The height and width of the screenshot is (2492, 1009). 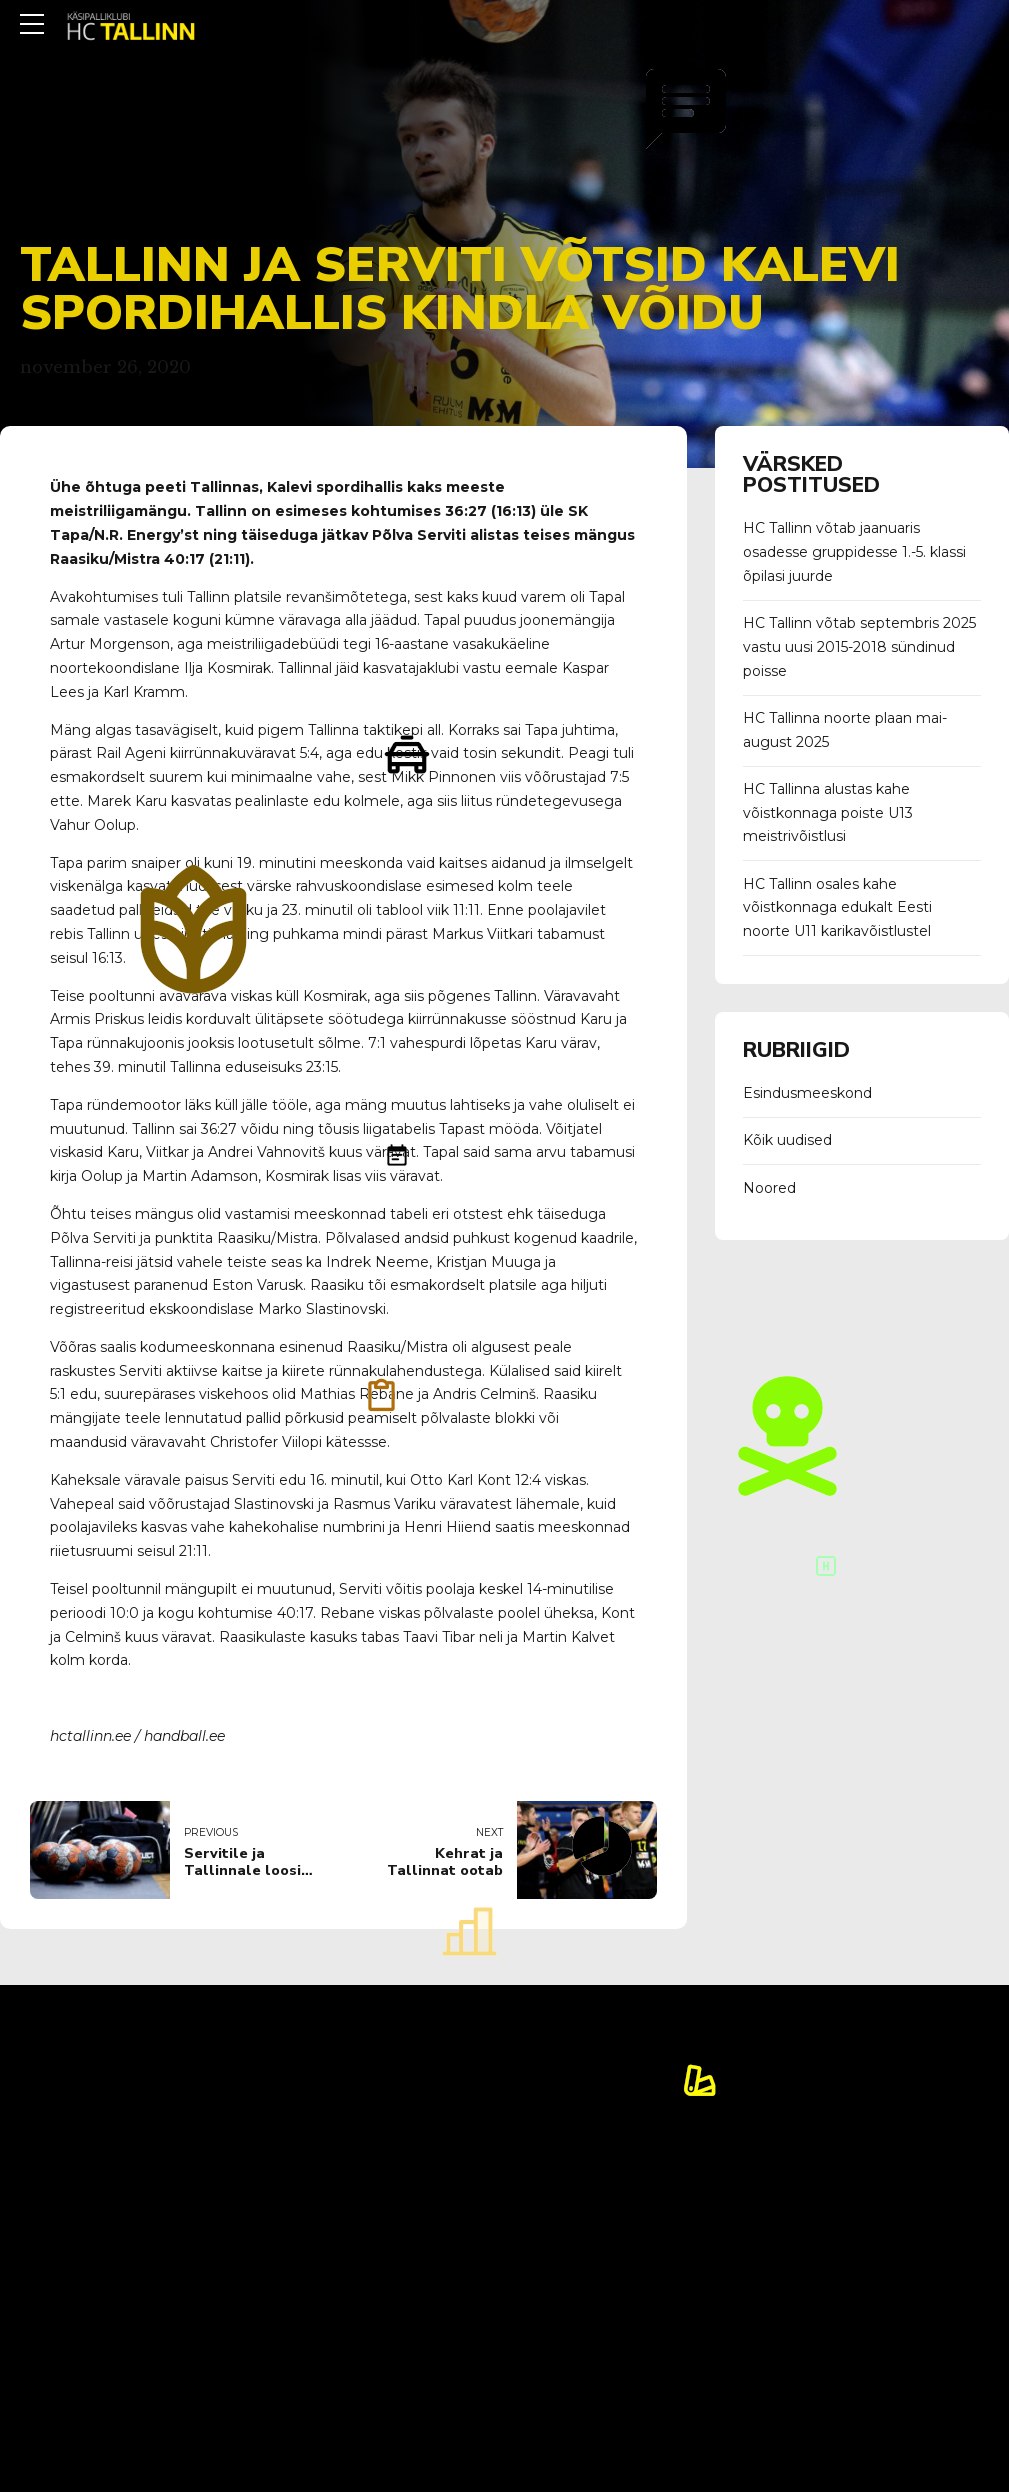 I want to click on report an emergency or contact police, so click(x=407, y=757).